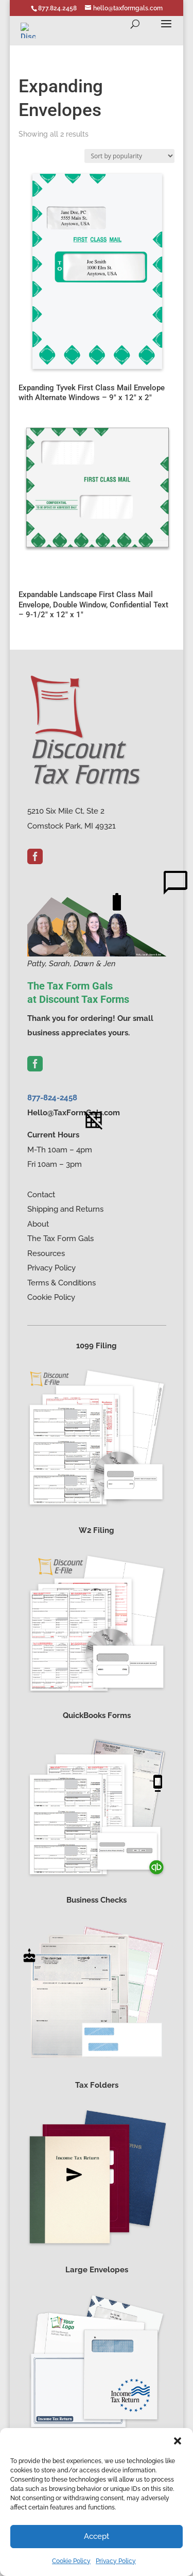 This screenshot has height=2576, width=193. Describe the element at coordinates (94, 1120) in the screenshot. I see `disable grid view` at that location.